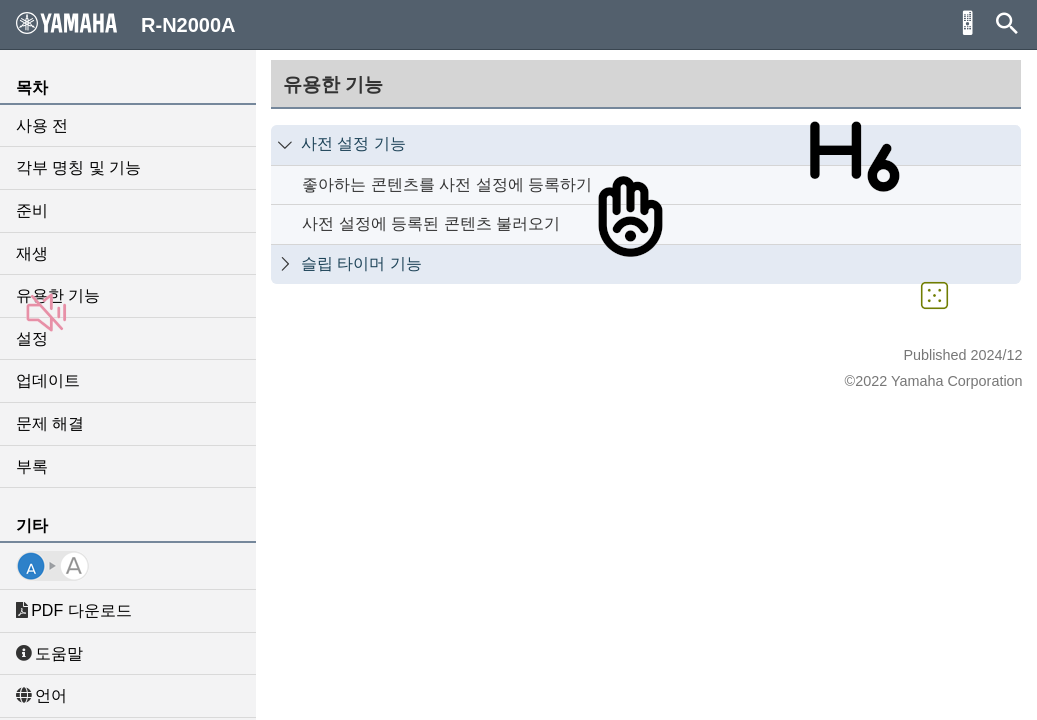  What do you see at coordinates (45, 312) in the screenshot?
I see `mute audio` at bounding box center [45, 312].